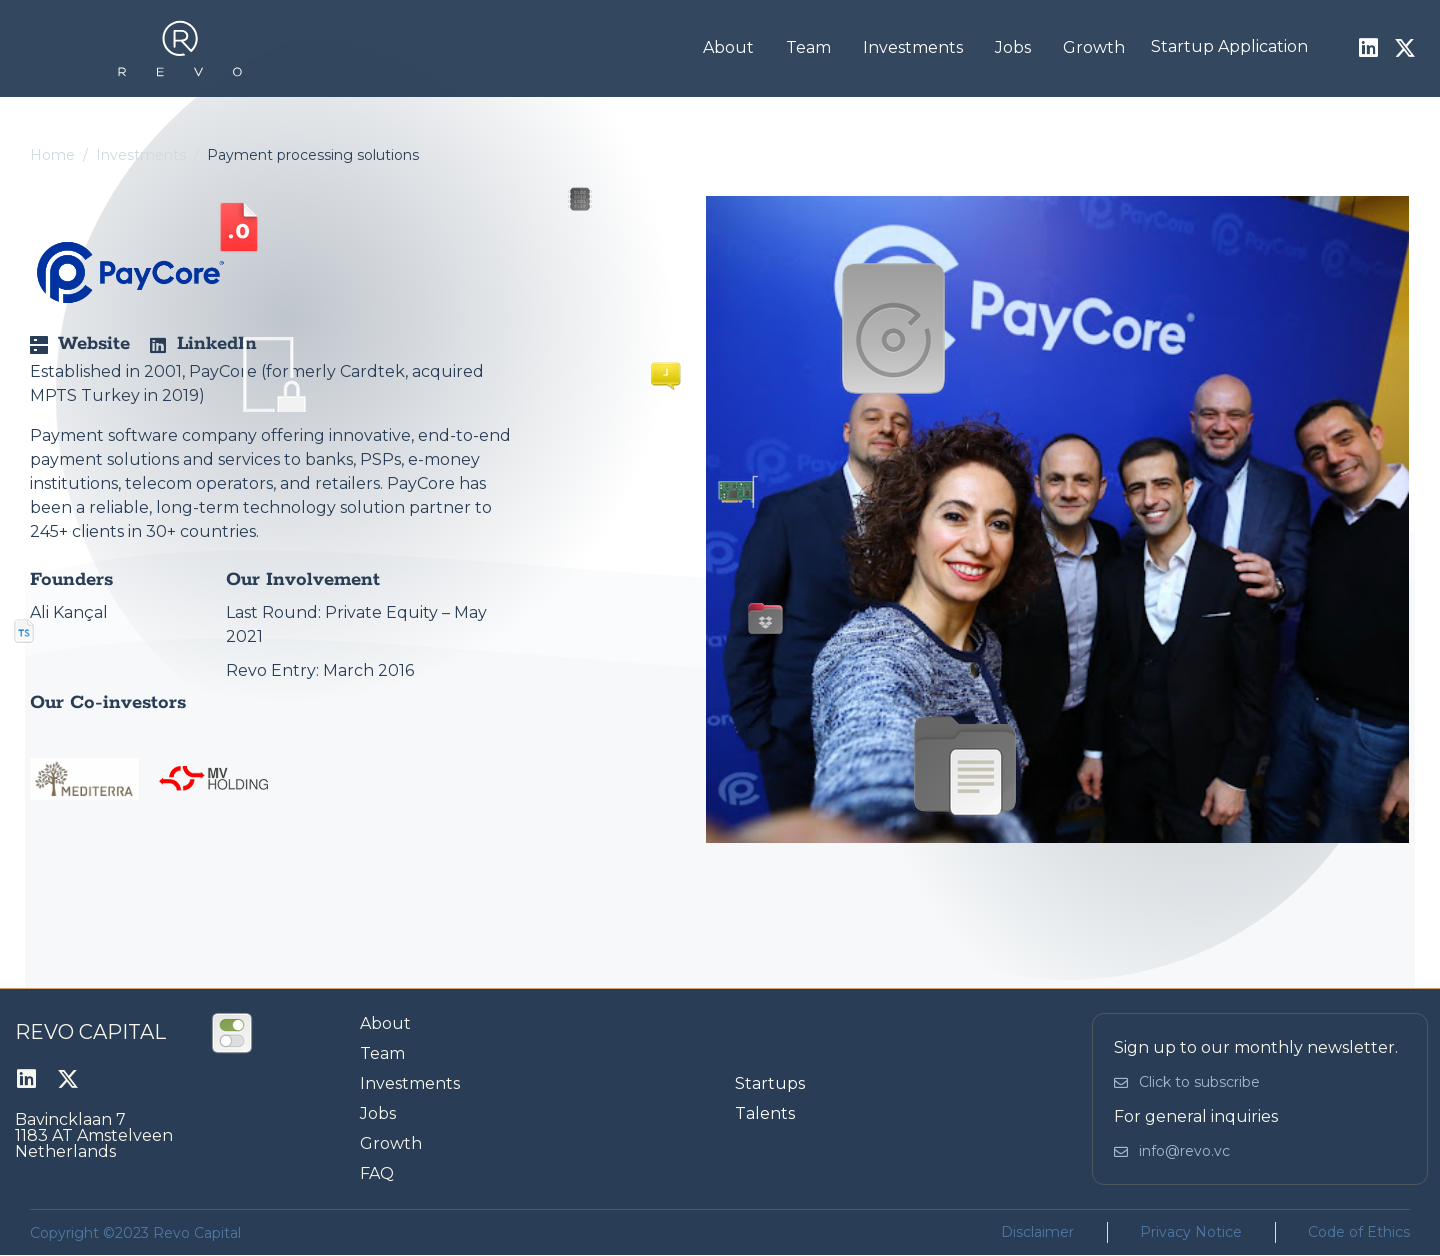  I want to click on open your dropbox folder, so click(765, 618).